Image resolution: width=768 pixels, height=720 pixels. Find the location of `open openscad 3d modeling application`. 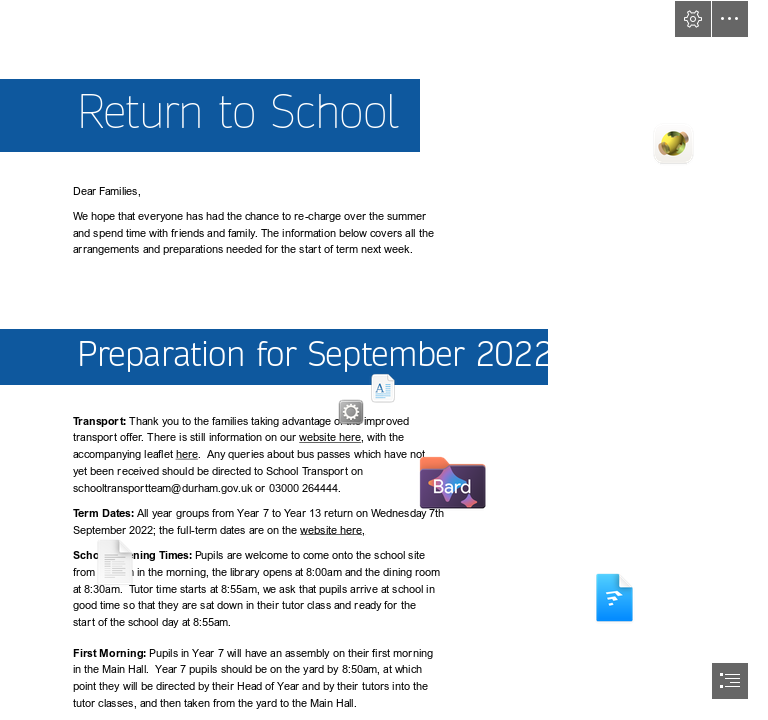

open openscad 3d modeling application is located at coordinates (673, 143).